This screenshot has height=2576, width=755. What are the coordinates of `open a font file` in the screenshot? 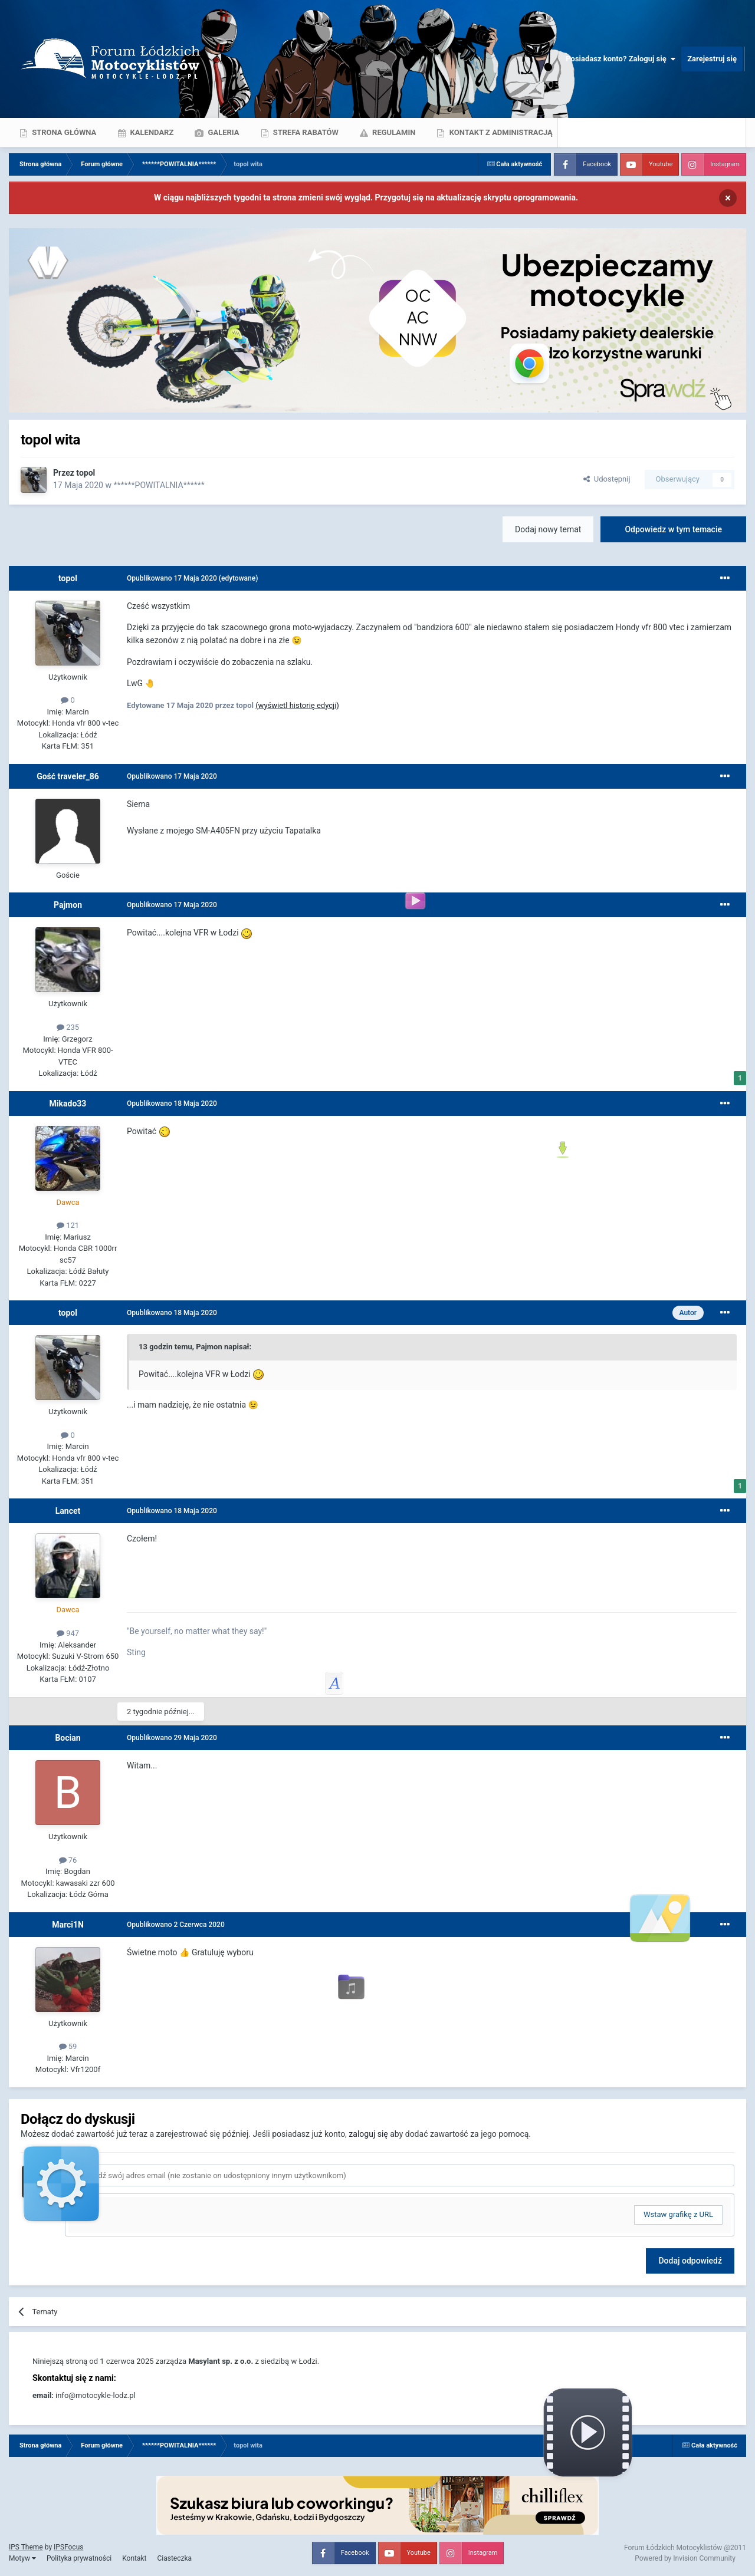 It's located at (334, 1683).